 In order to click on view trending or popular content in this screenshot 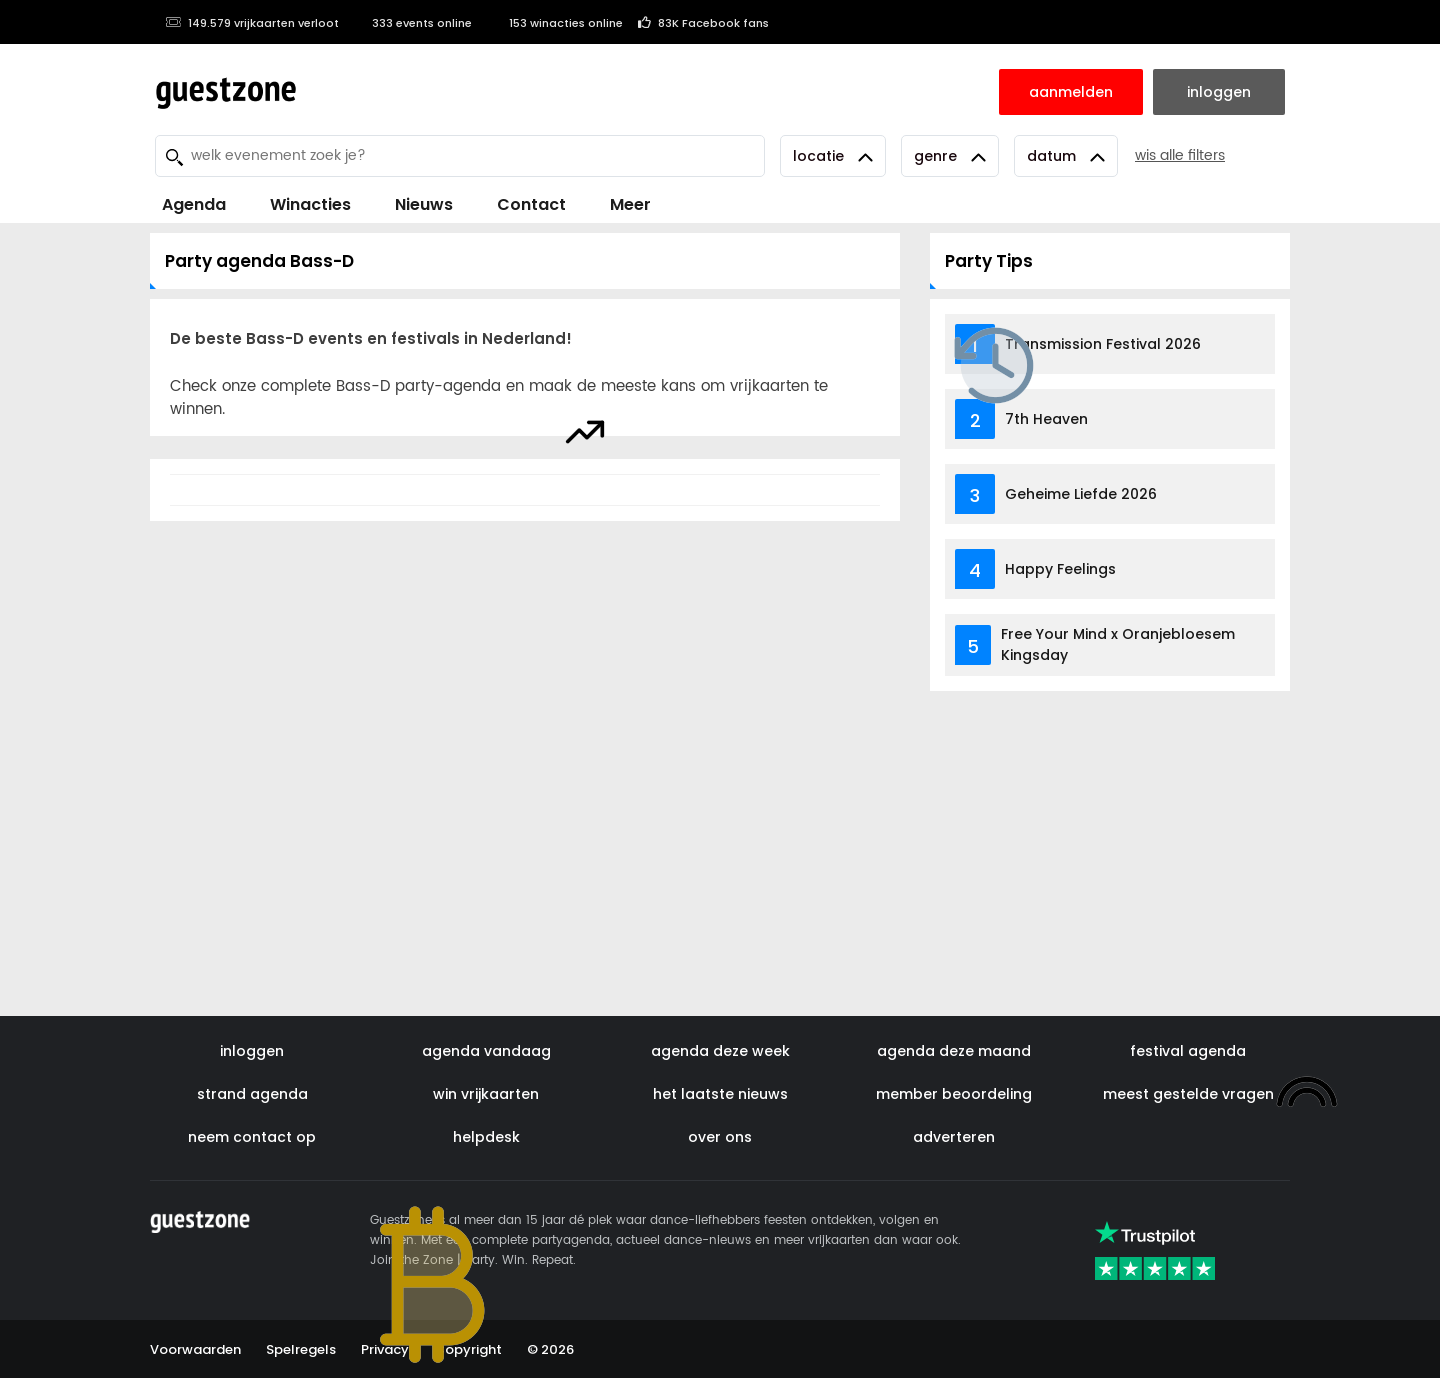, I will do `click(585, 432)`.